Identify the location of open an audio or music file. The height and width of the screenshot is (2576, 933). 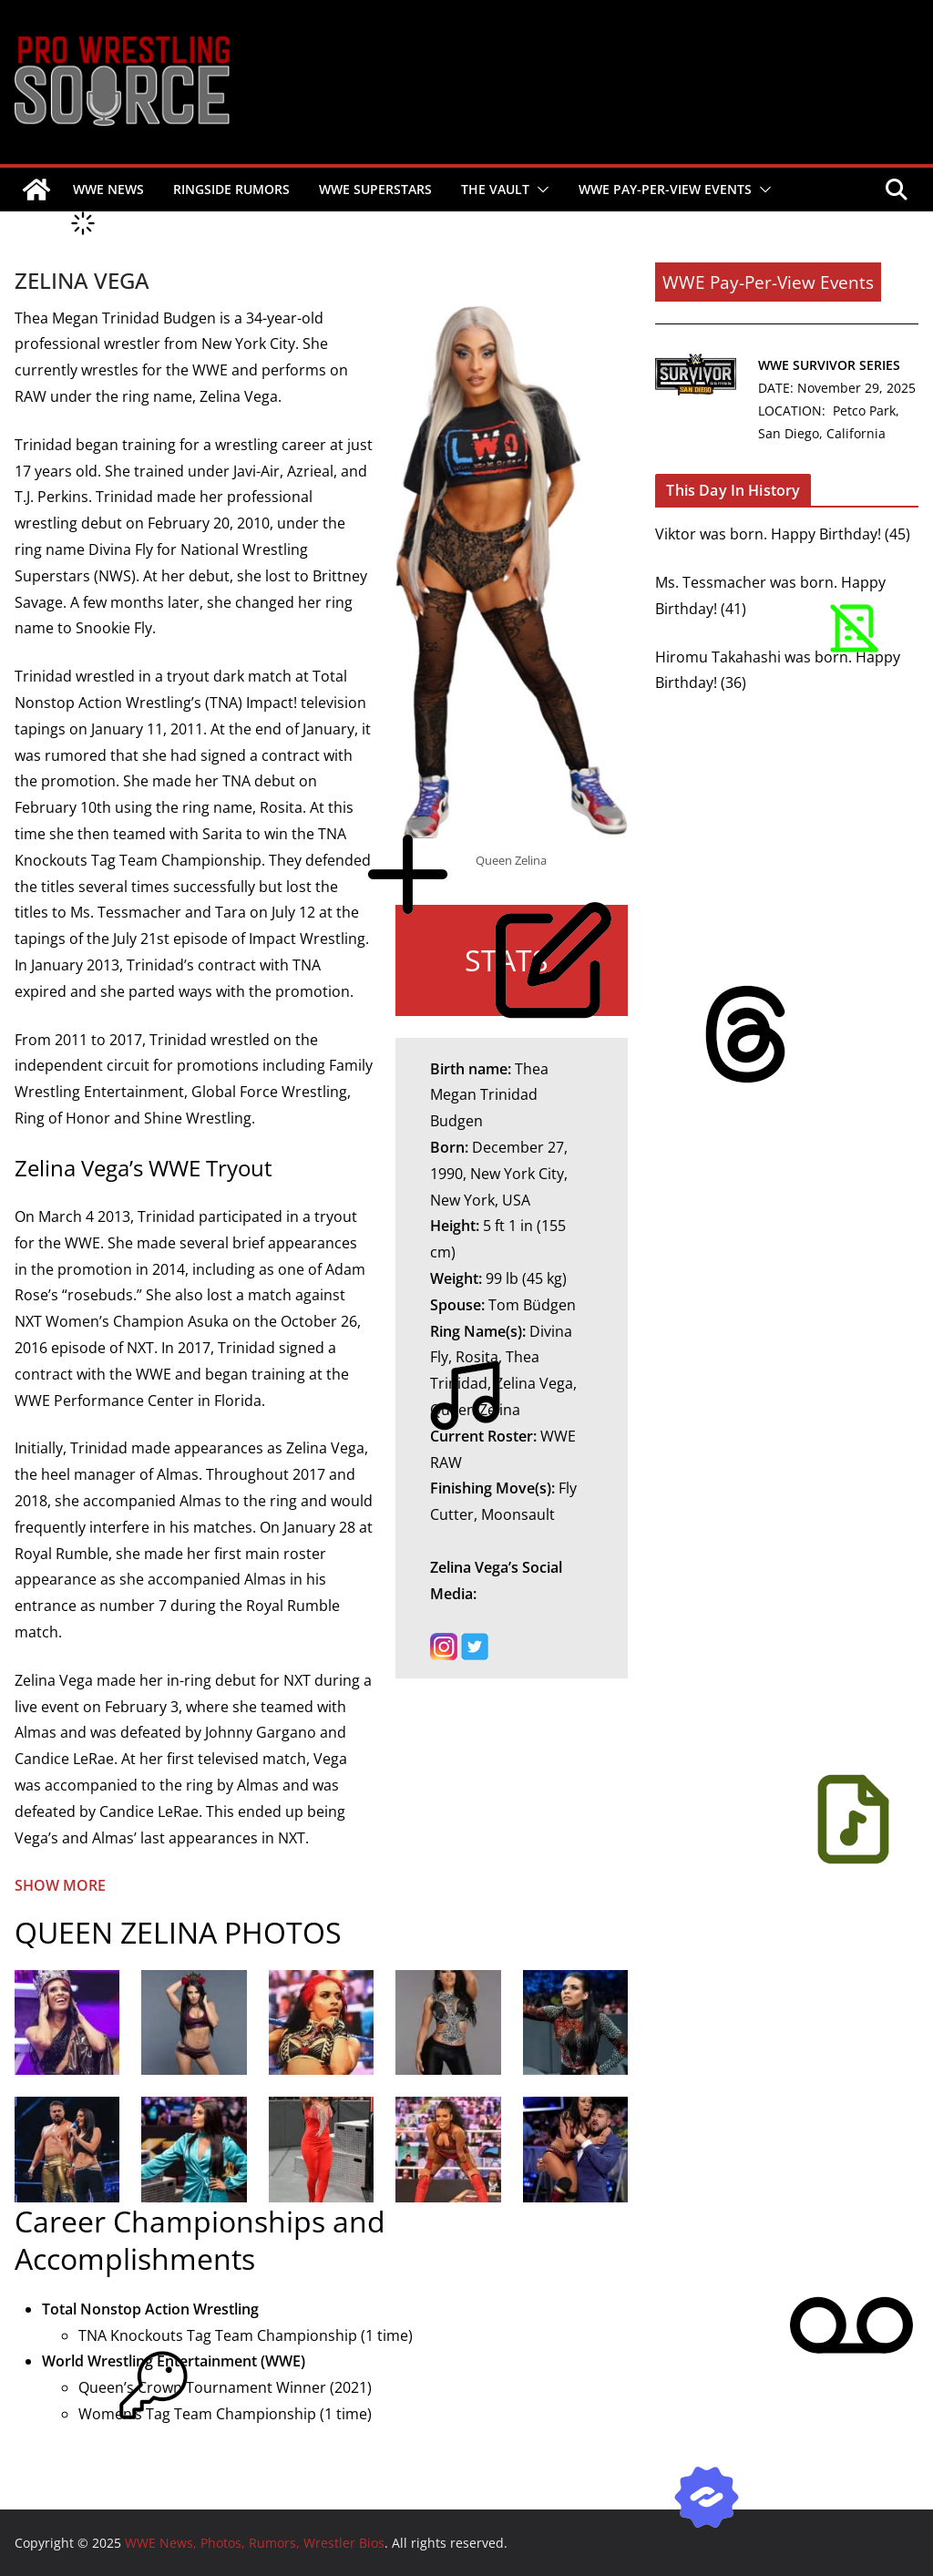
(853, 1819).